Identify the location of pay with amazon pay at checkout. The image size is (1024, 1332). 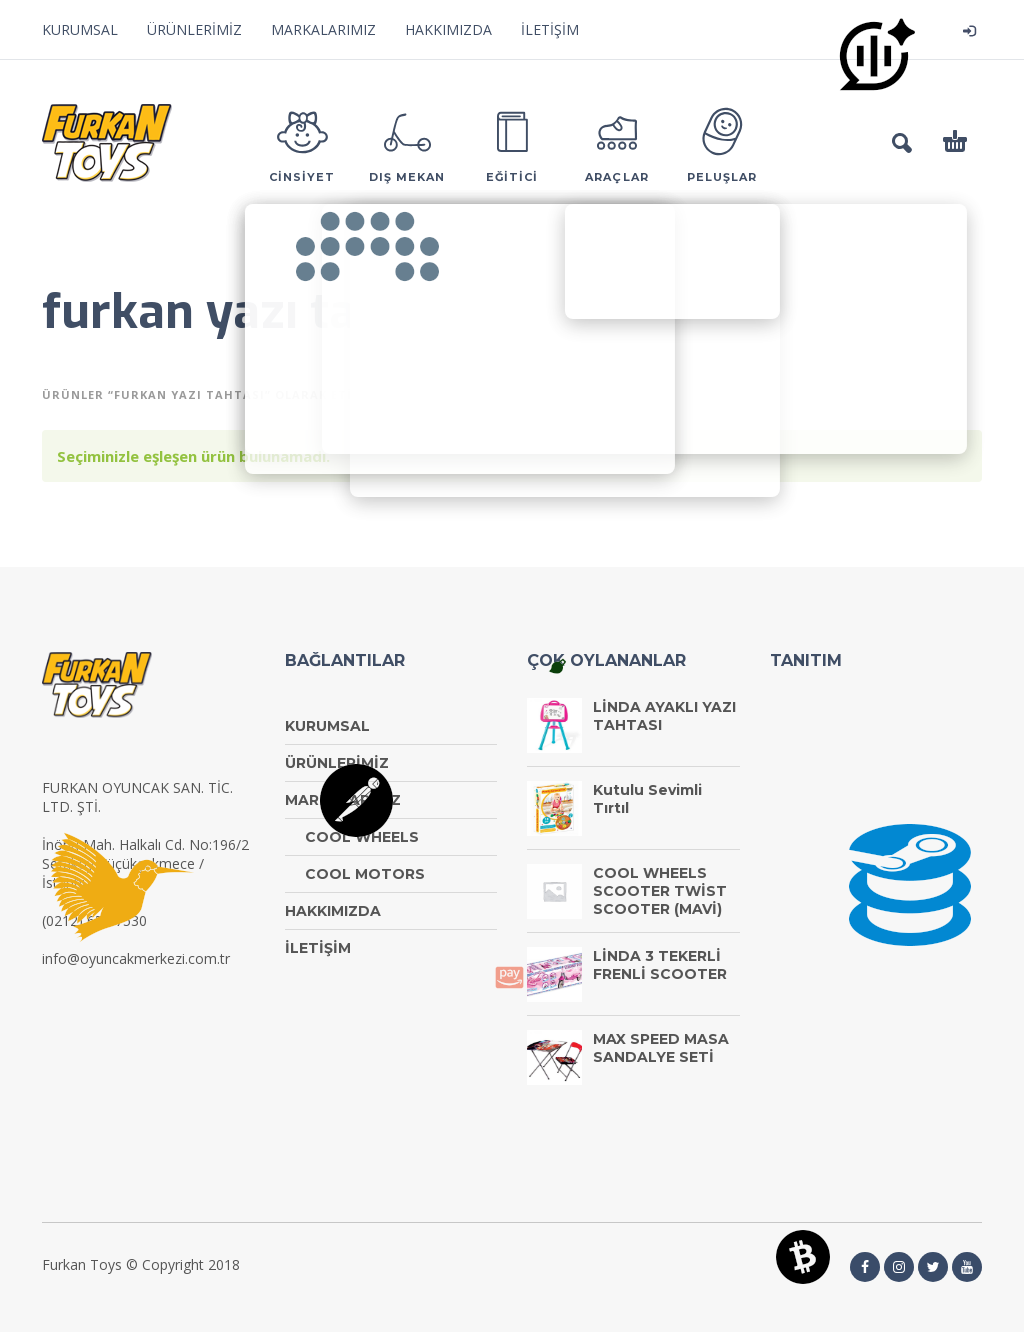
(509, 977).